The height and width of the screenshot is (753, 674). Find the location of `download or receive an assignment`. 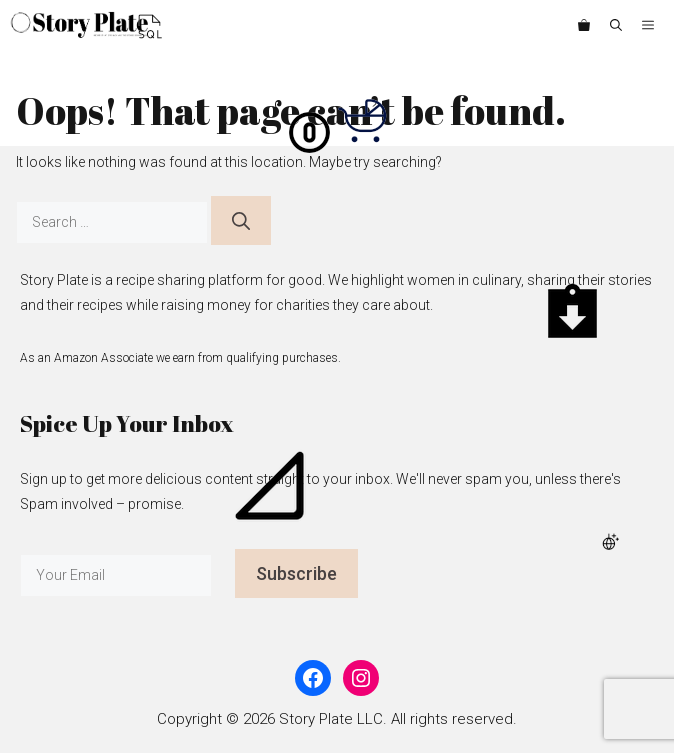

download or receive an assignment is located at coordinates (572, 313).